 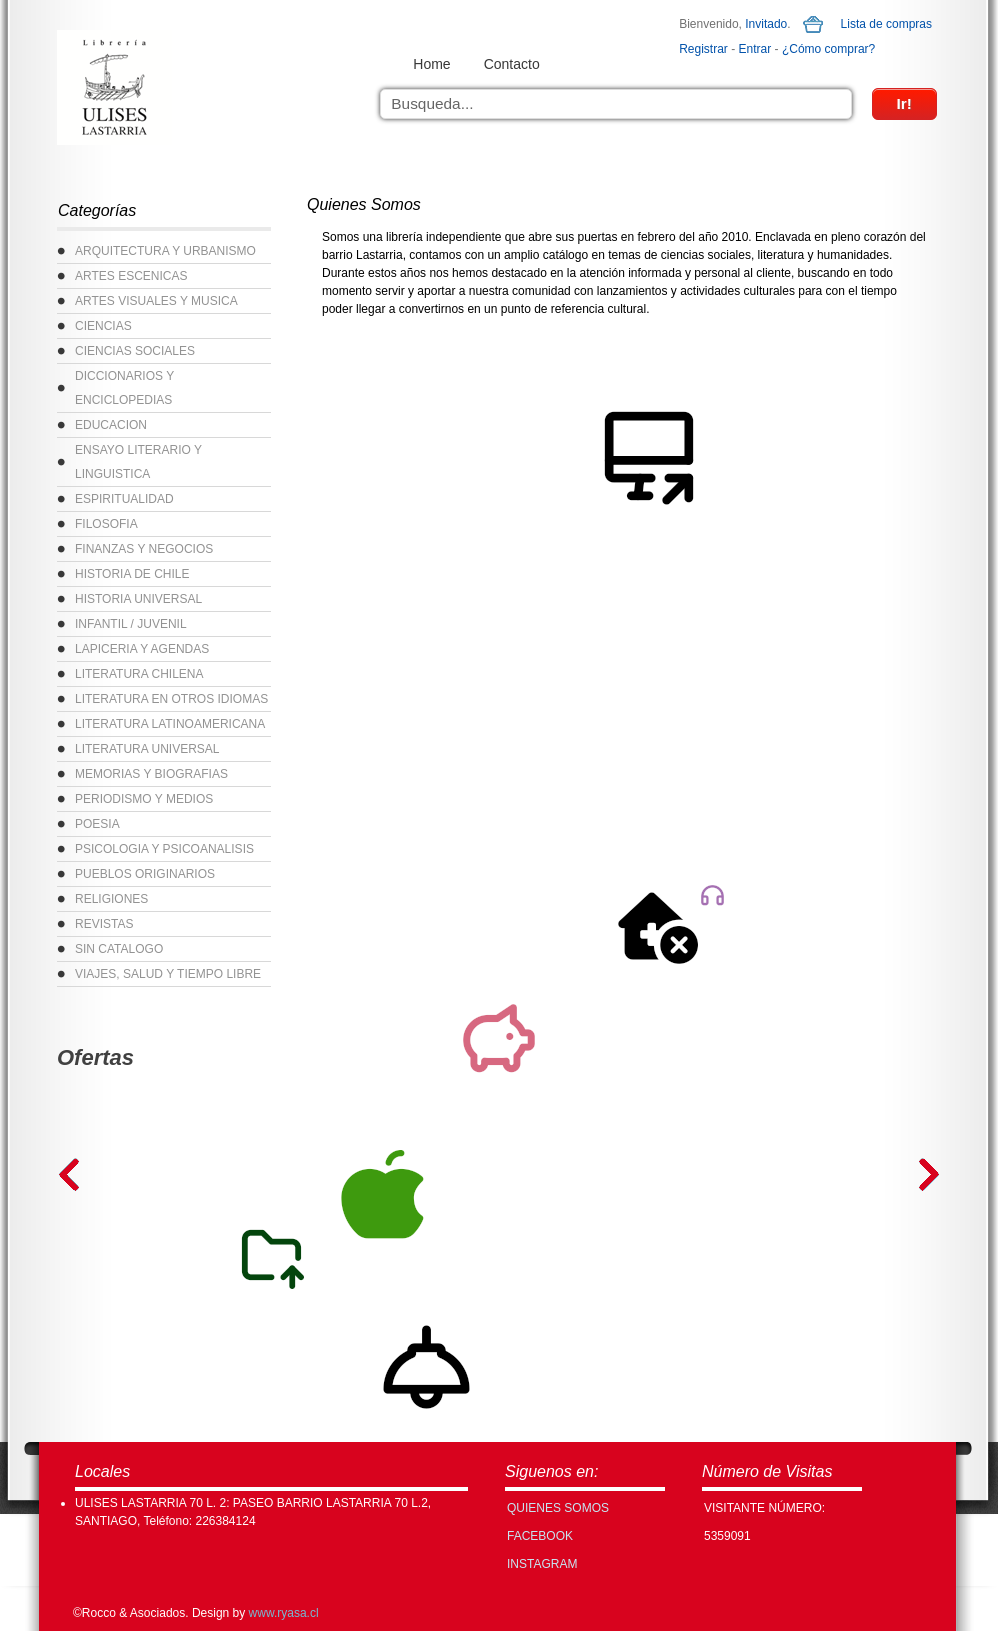 I want to click on apple brand or product indicator, so click(x=385, y=1200).